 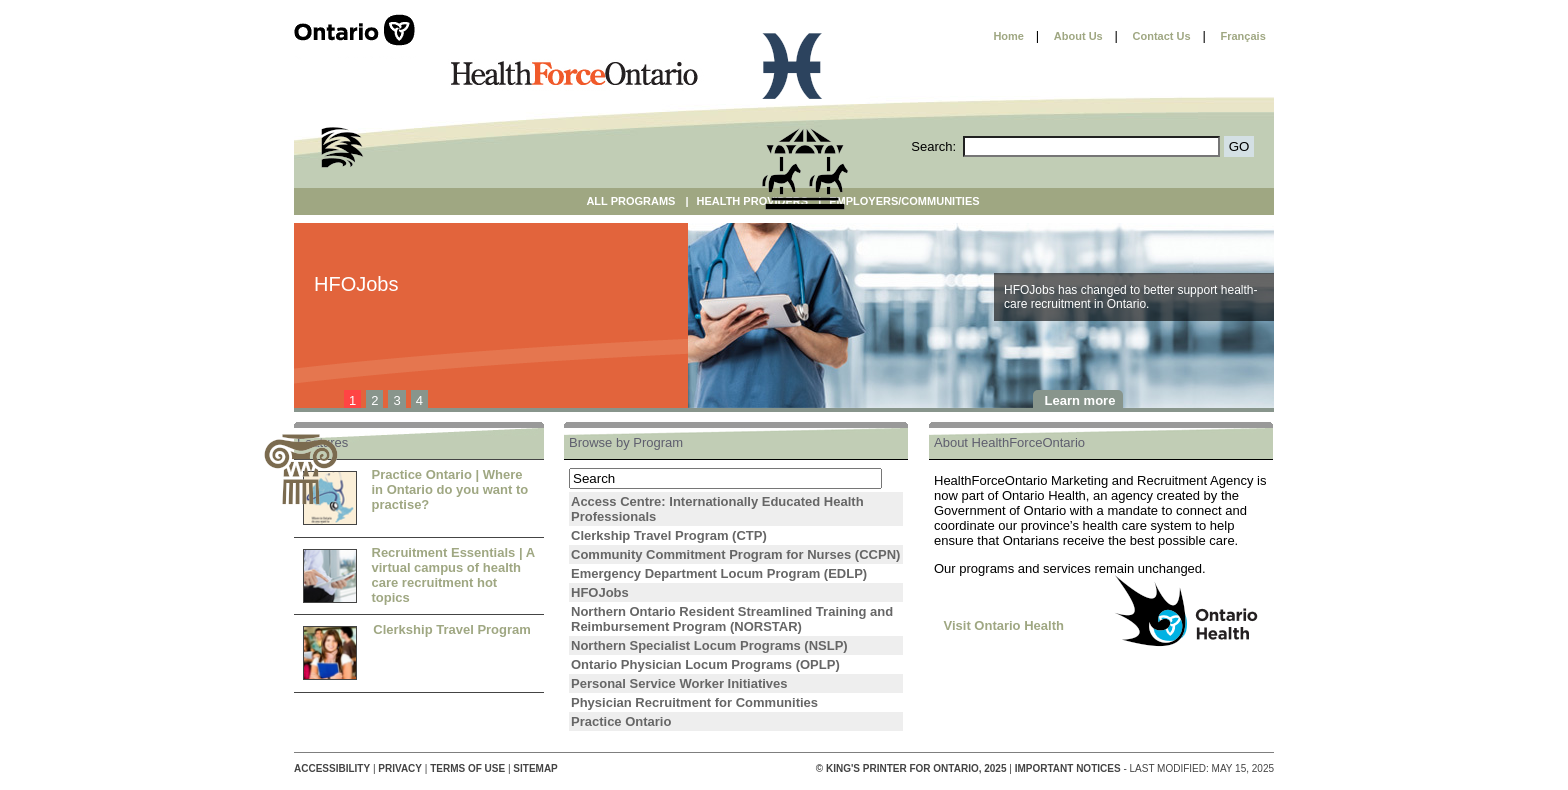 I want to click on view classical architecture or history content, so click(x=301, y=468).